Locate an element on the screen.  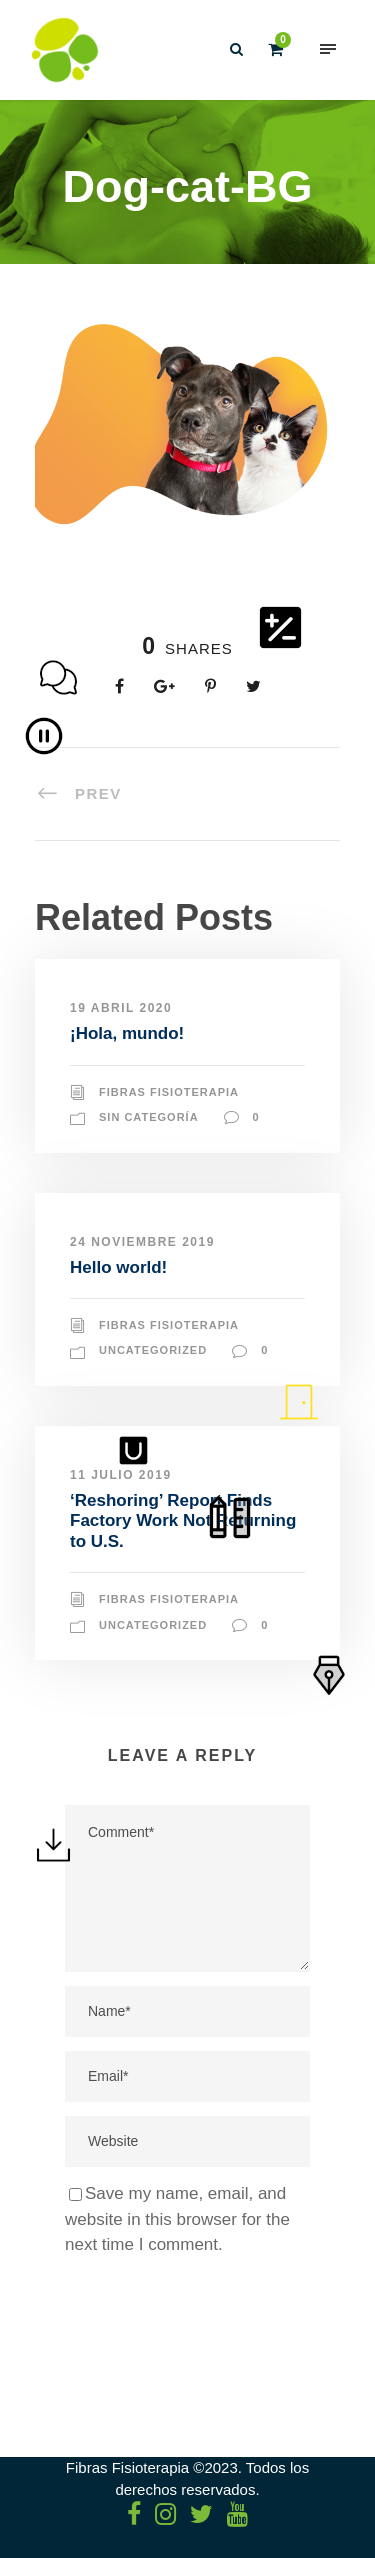
access drawing or illustration tools is located at coordinates (329, 1674).